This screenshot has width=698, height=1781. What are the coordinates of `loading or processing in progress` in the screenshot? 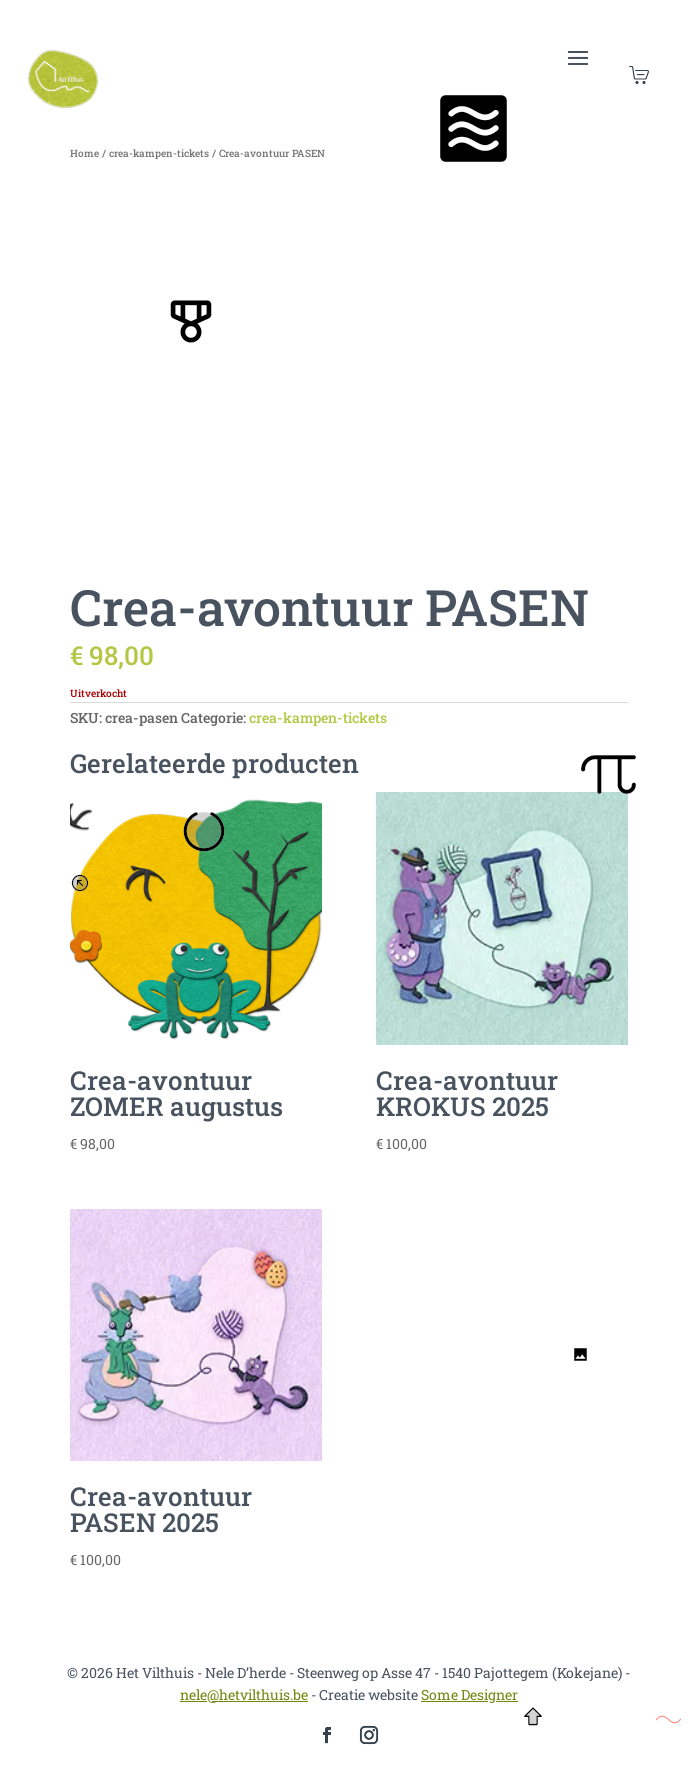 It's located at (204, 831).